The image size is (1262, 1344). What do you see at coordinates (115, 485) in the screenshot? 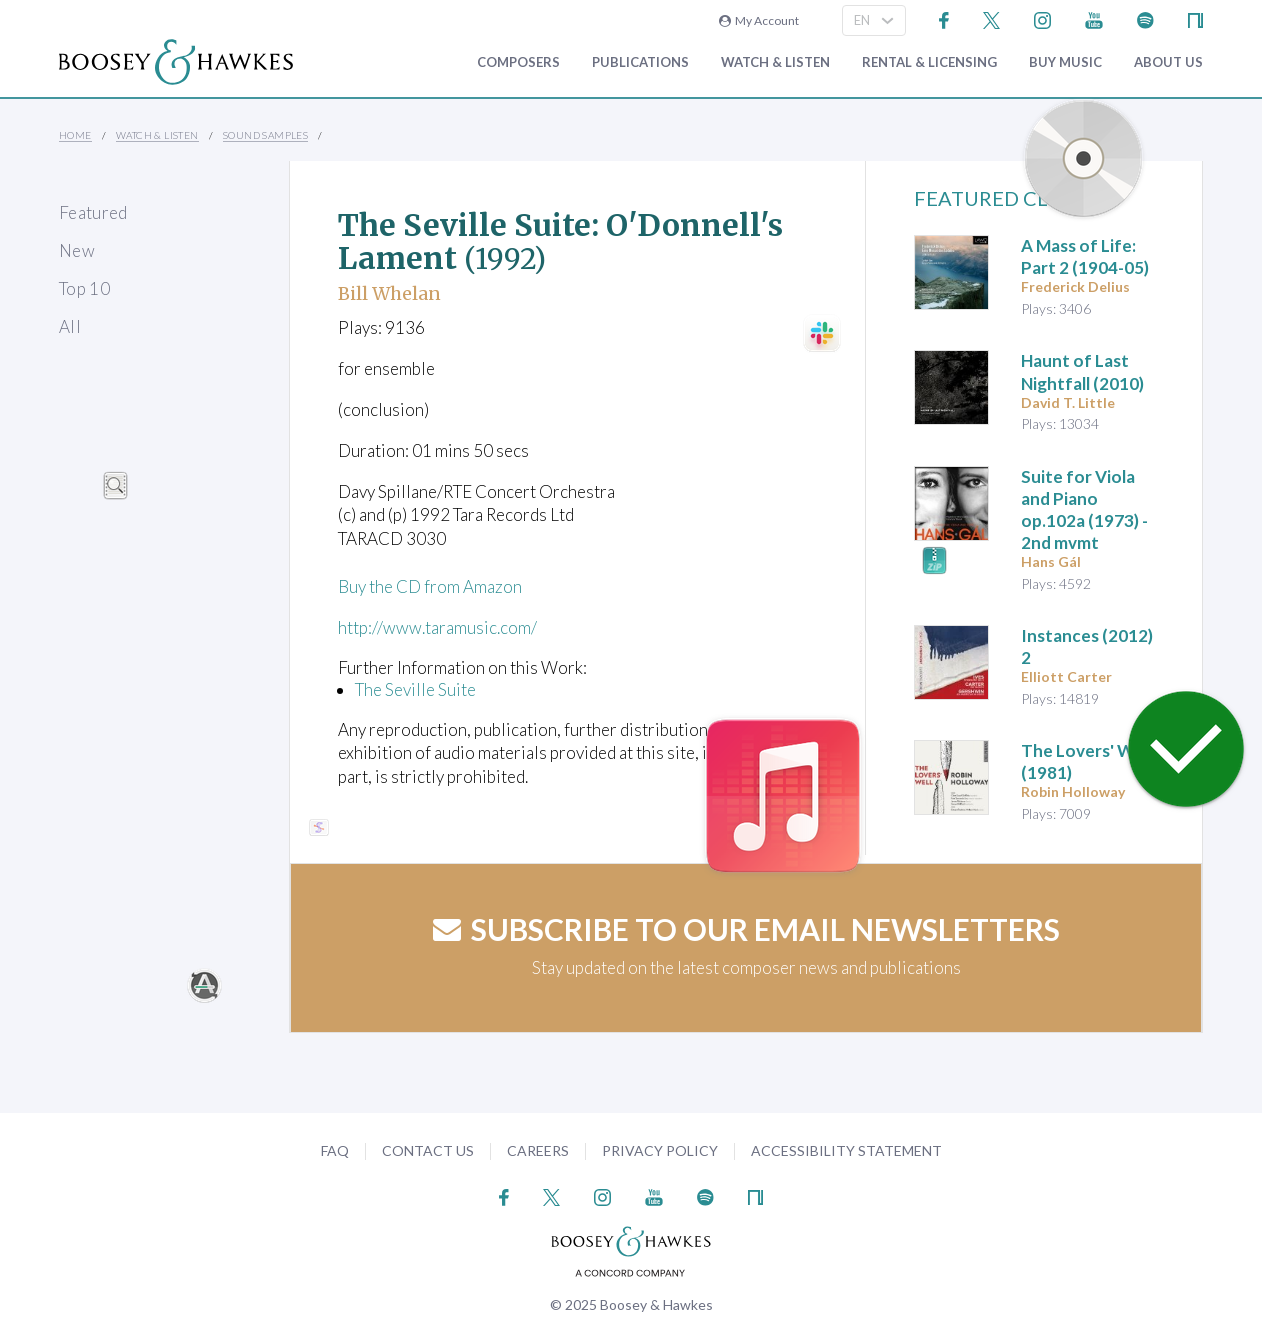
I see `open system log viewer` at bounding box center [115, 485].